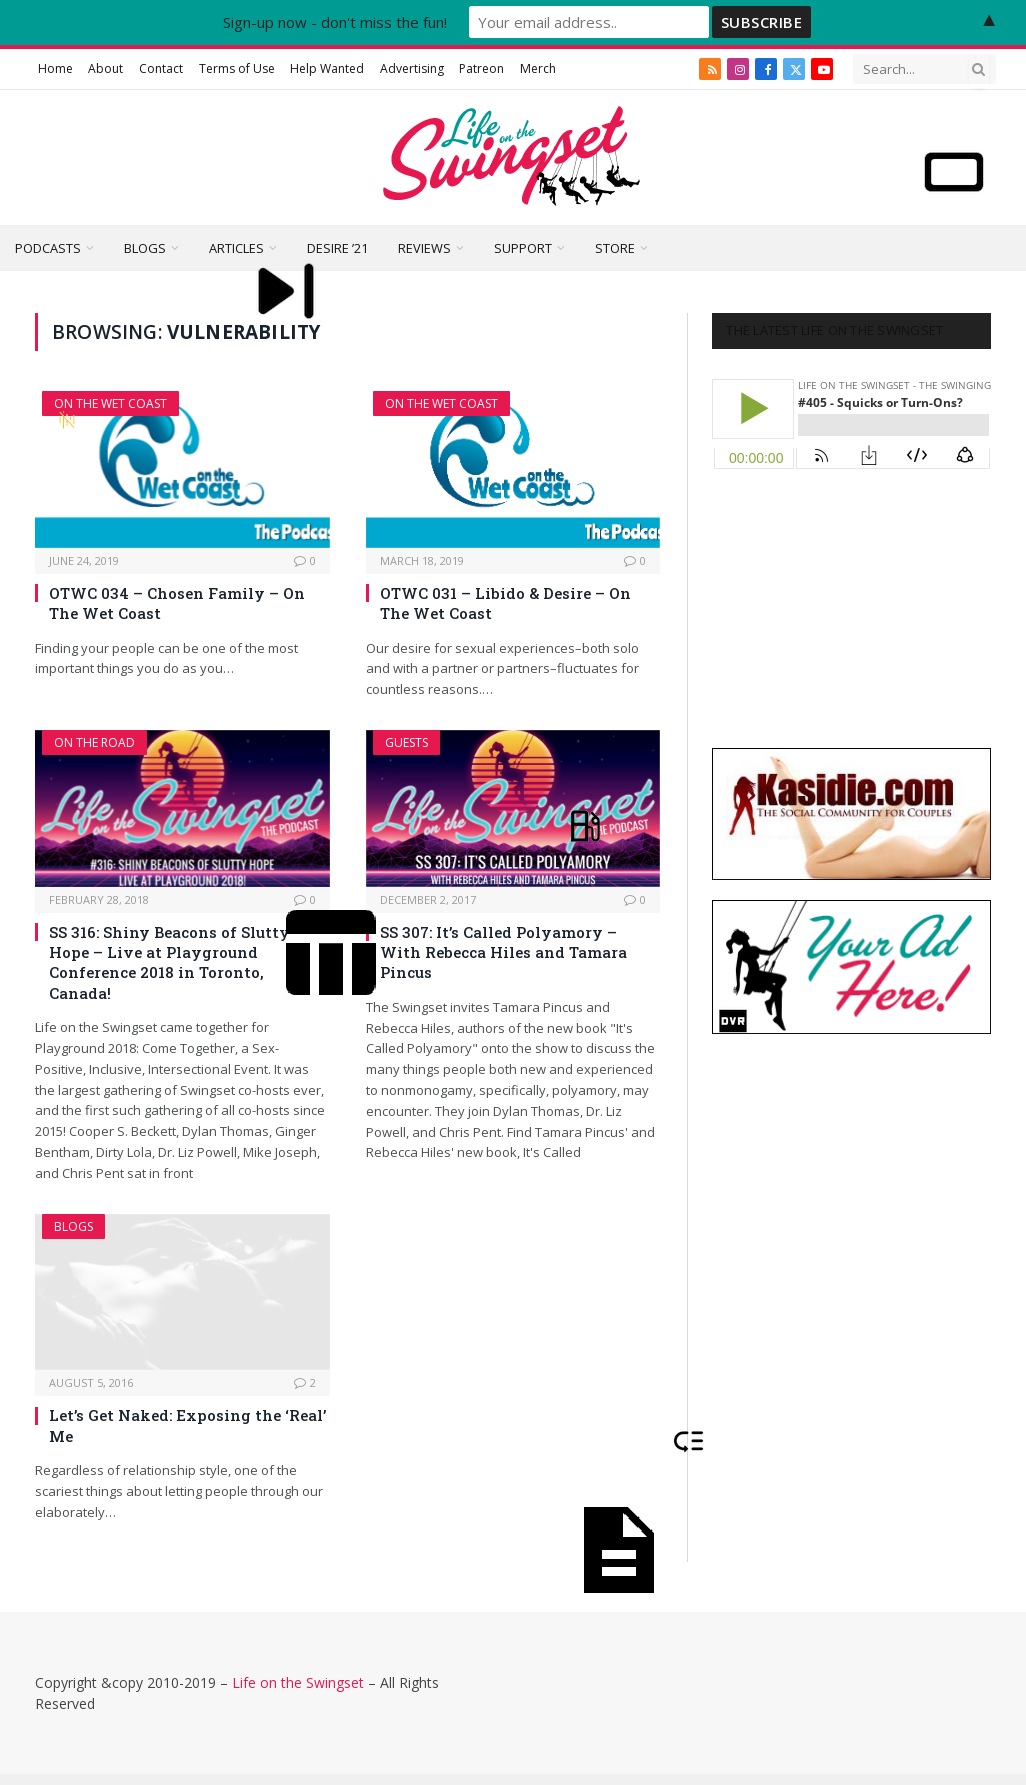 The image size is (1026, 1785). What do you see at coordinates (286, 291) in the screenshot?
I see `skip to the next track or video` at bounding box center [286, 291].